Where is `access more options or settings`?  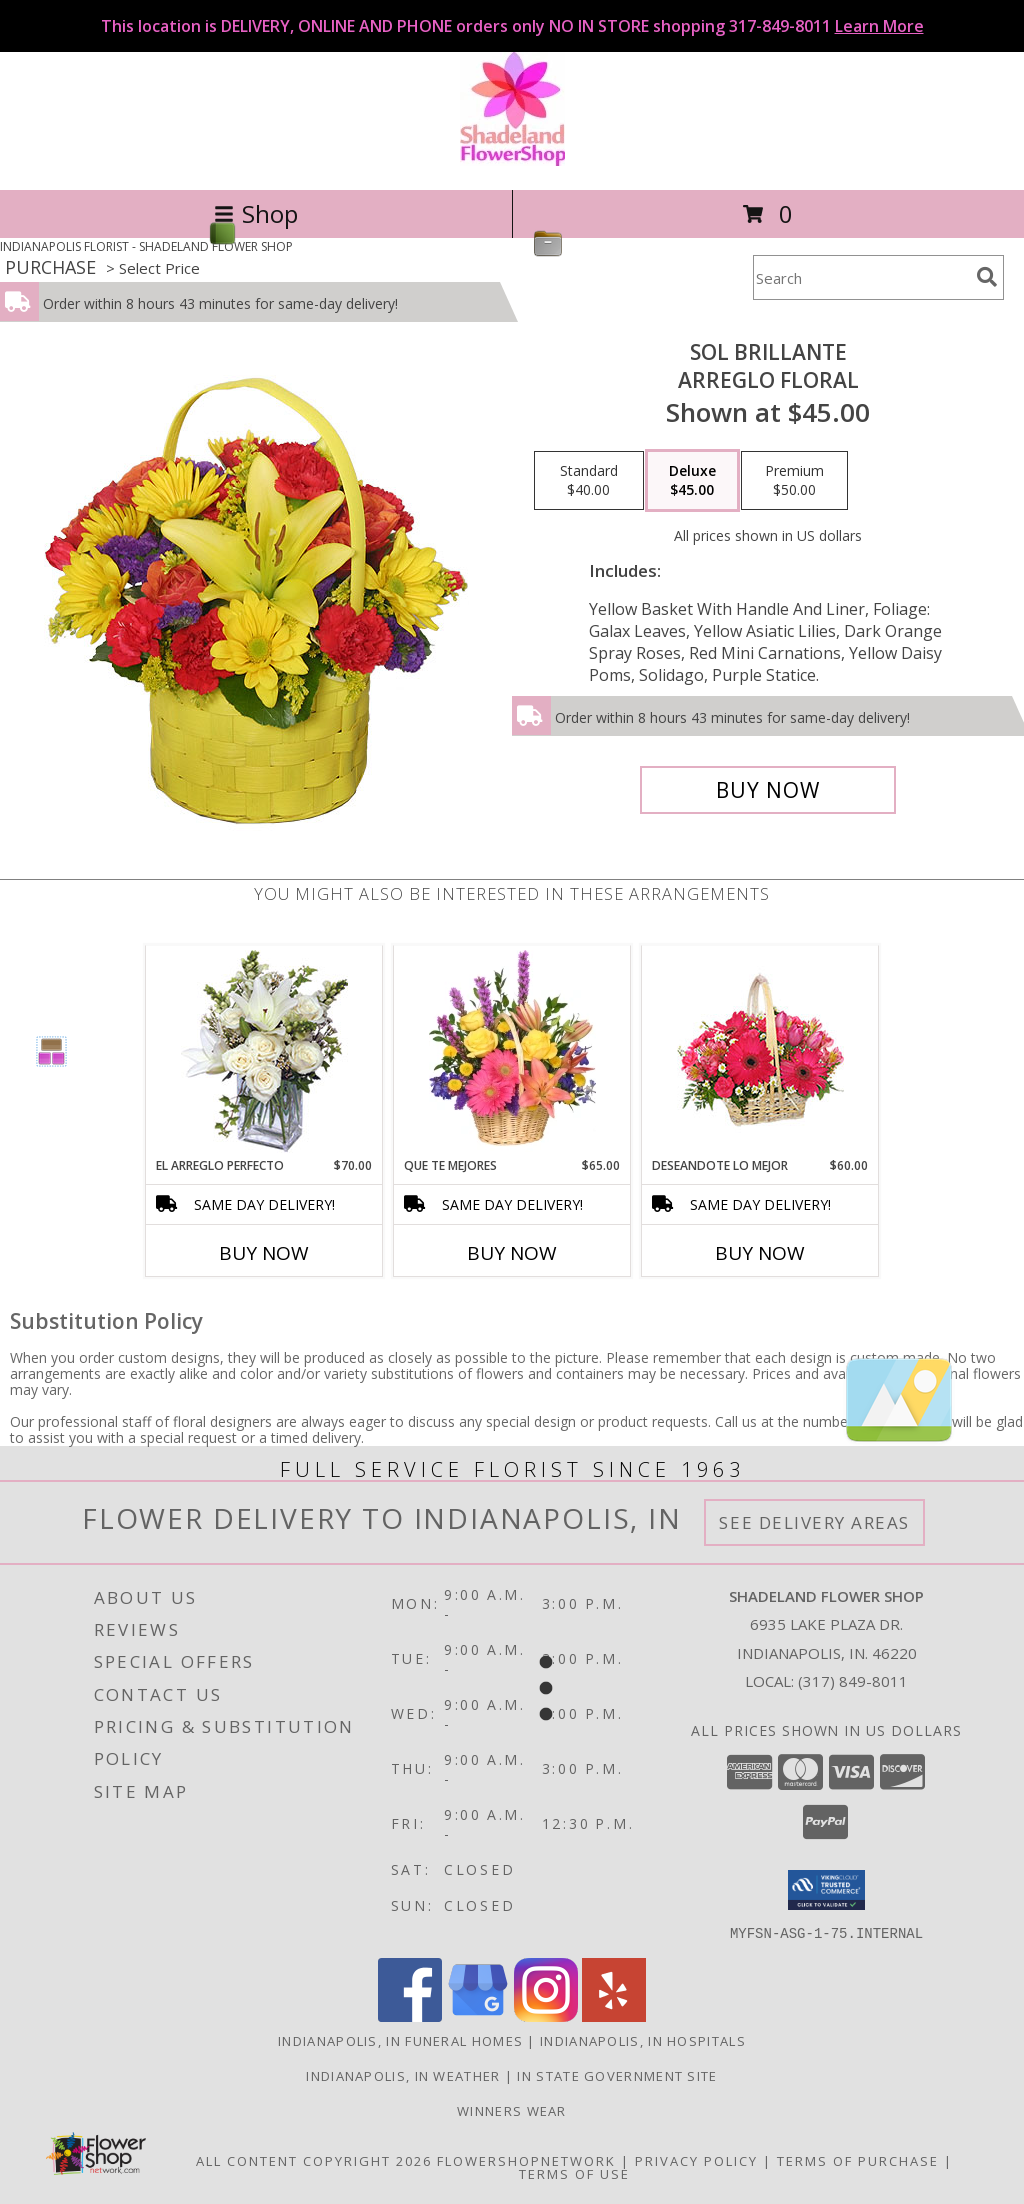 access more options or settings is located at coordinates (546, 1688).